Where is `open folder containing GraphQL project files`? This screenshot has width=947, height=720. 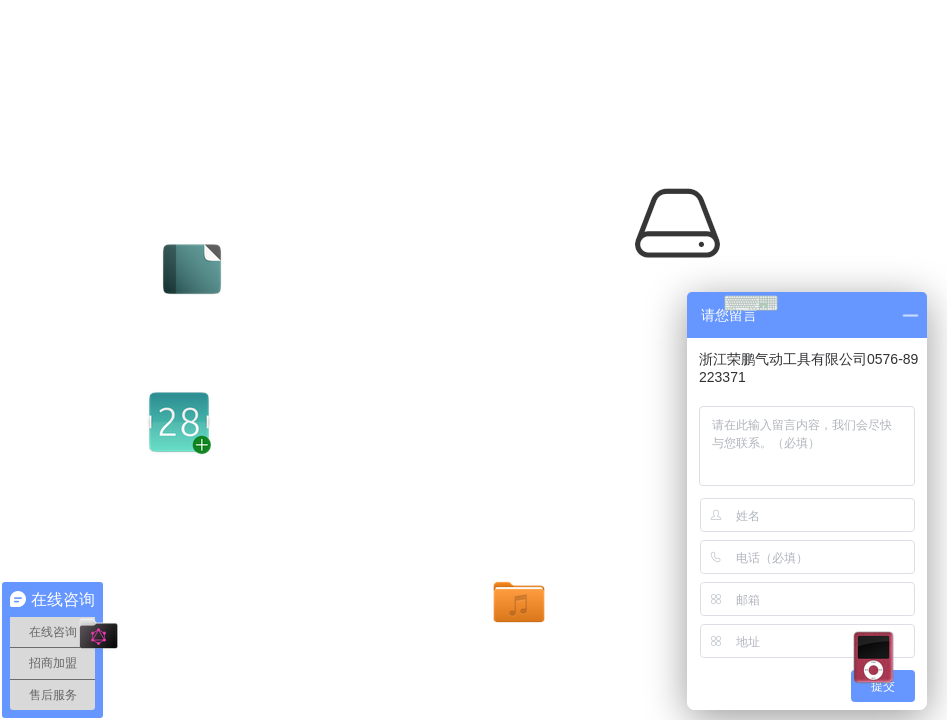 open folder containing GraphQL project files is located at coordinates (98, 634).